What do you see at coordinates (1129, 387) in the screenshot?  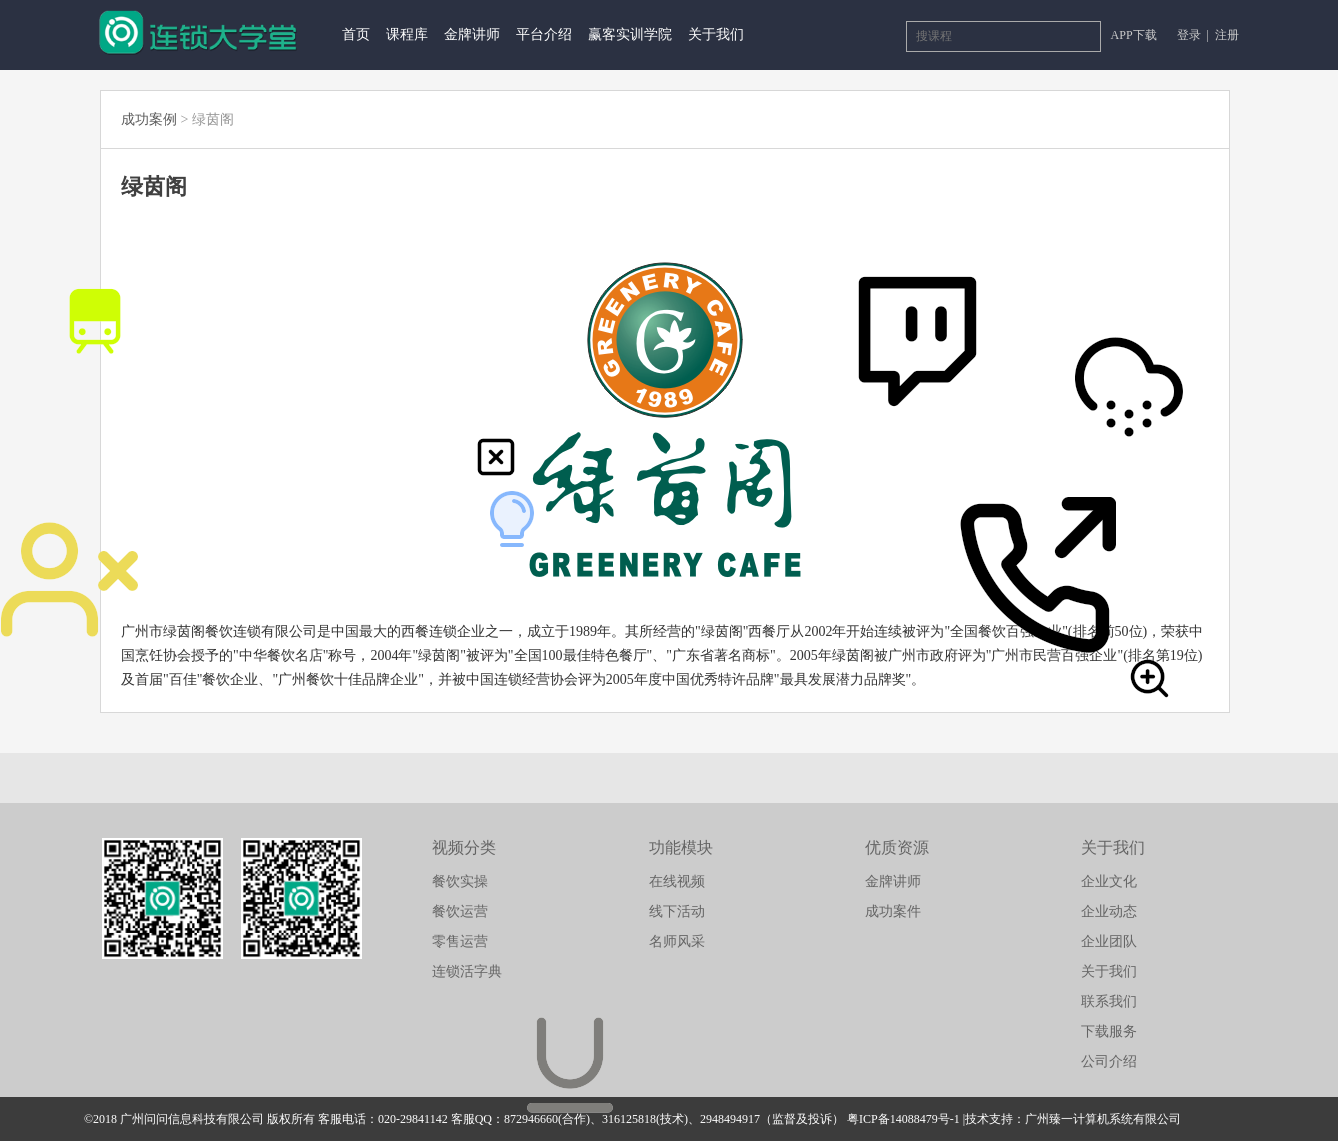 I see `indicates snowy weather conditions` at bounding box center [1129, 387].